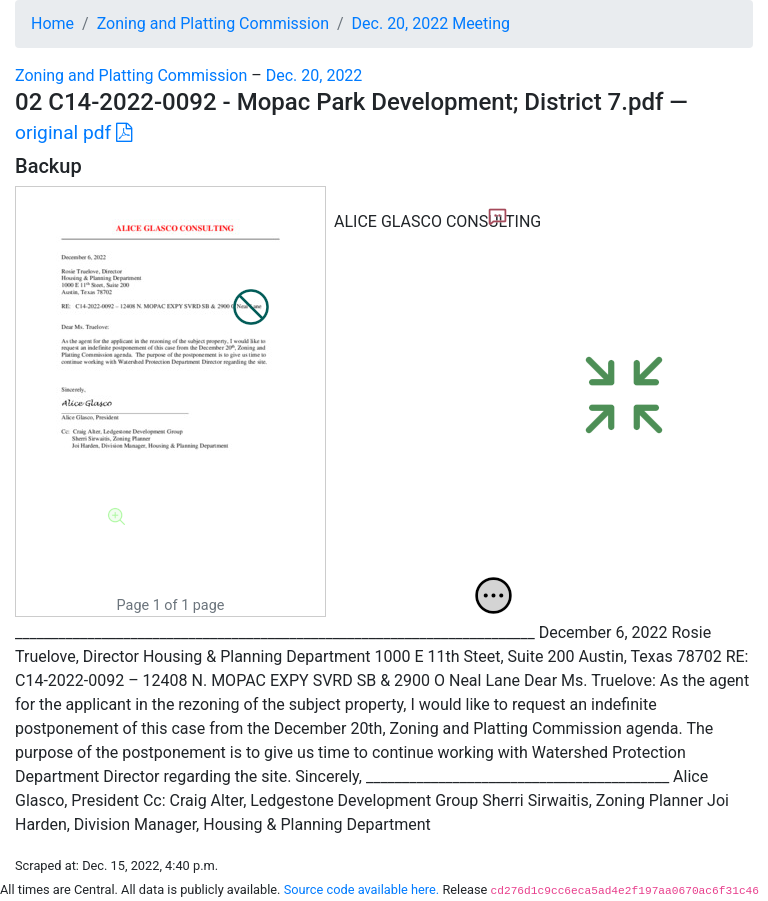 The image size is (768, 901). What do you see at coordinates (251, 307) in the screenshot?
I see `indicates a blocked or prohibited action` at bounding box center [251, 307].